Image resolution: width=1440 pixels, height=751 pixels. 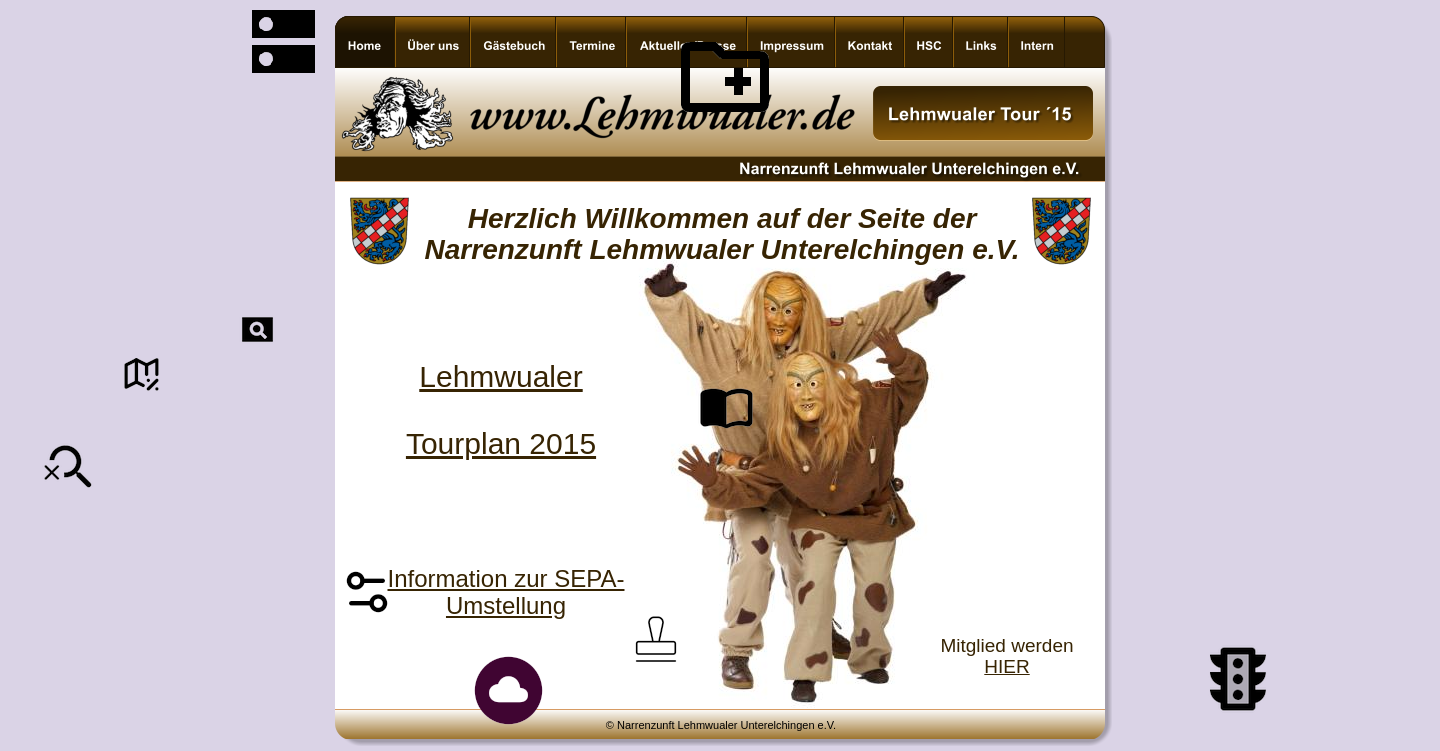 I want to click on search is disabled or unavailable, so click(x=71, y=467).